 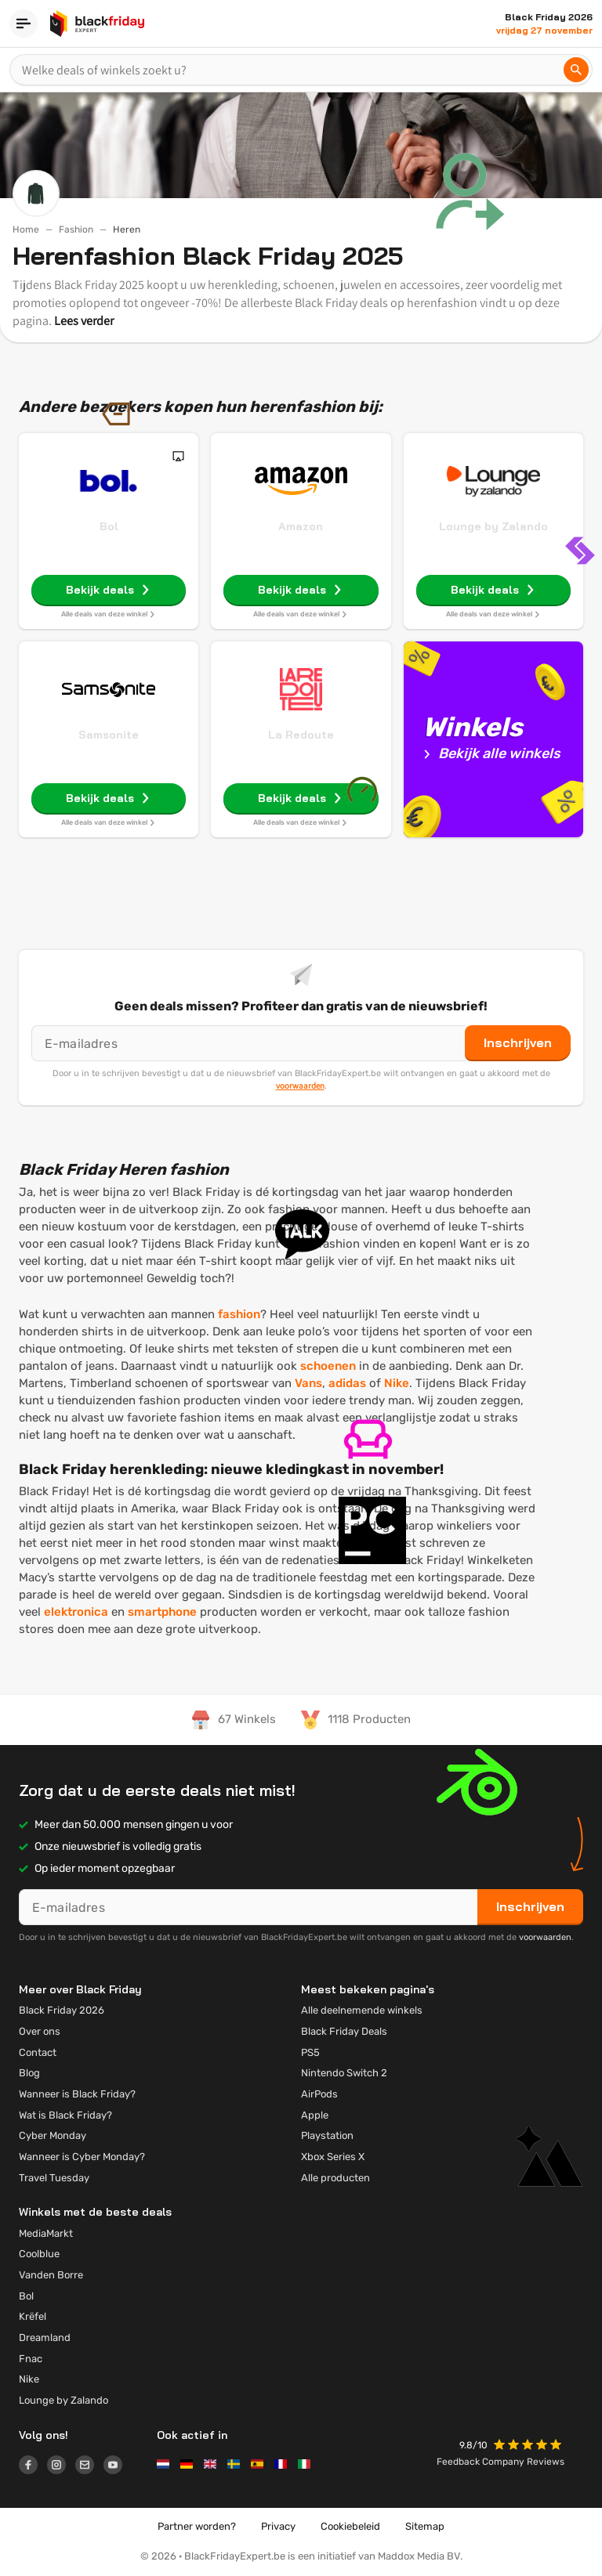 What do you see at coordinates (477, 1783) in the screenshot?
I see `open Blender 3D modeling software` at bounding box center [477, 1783].